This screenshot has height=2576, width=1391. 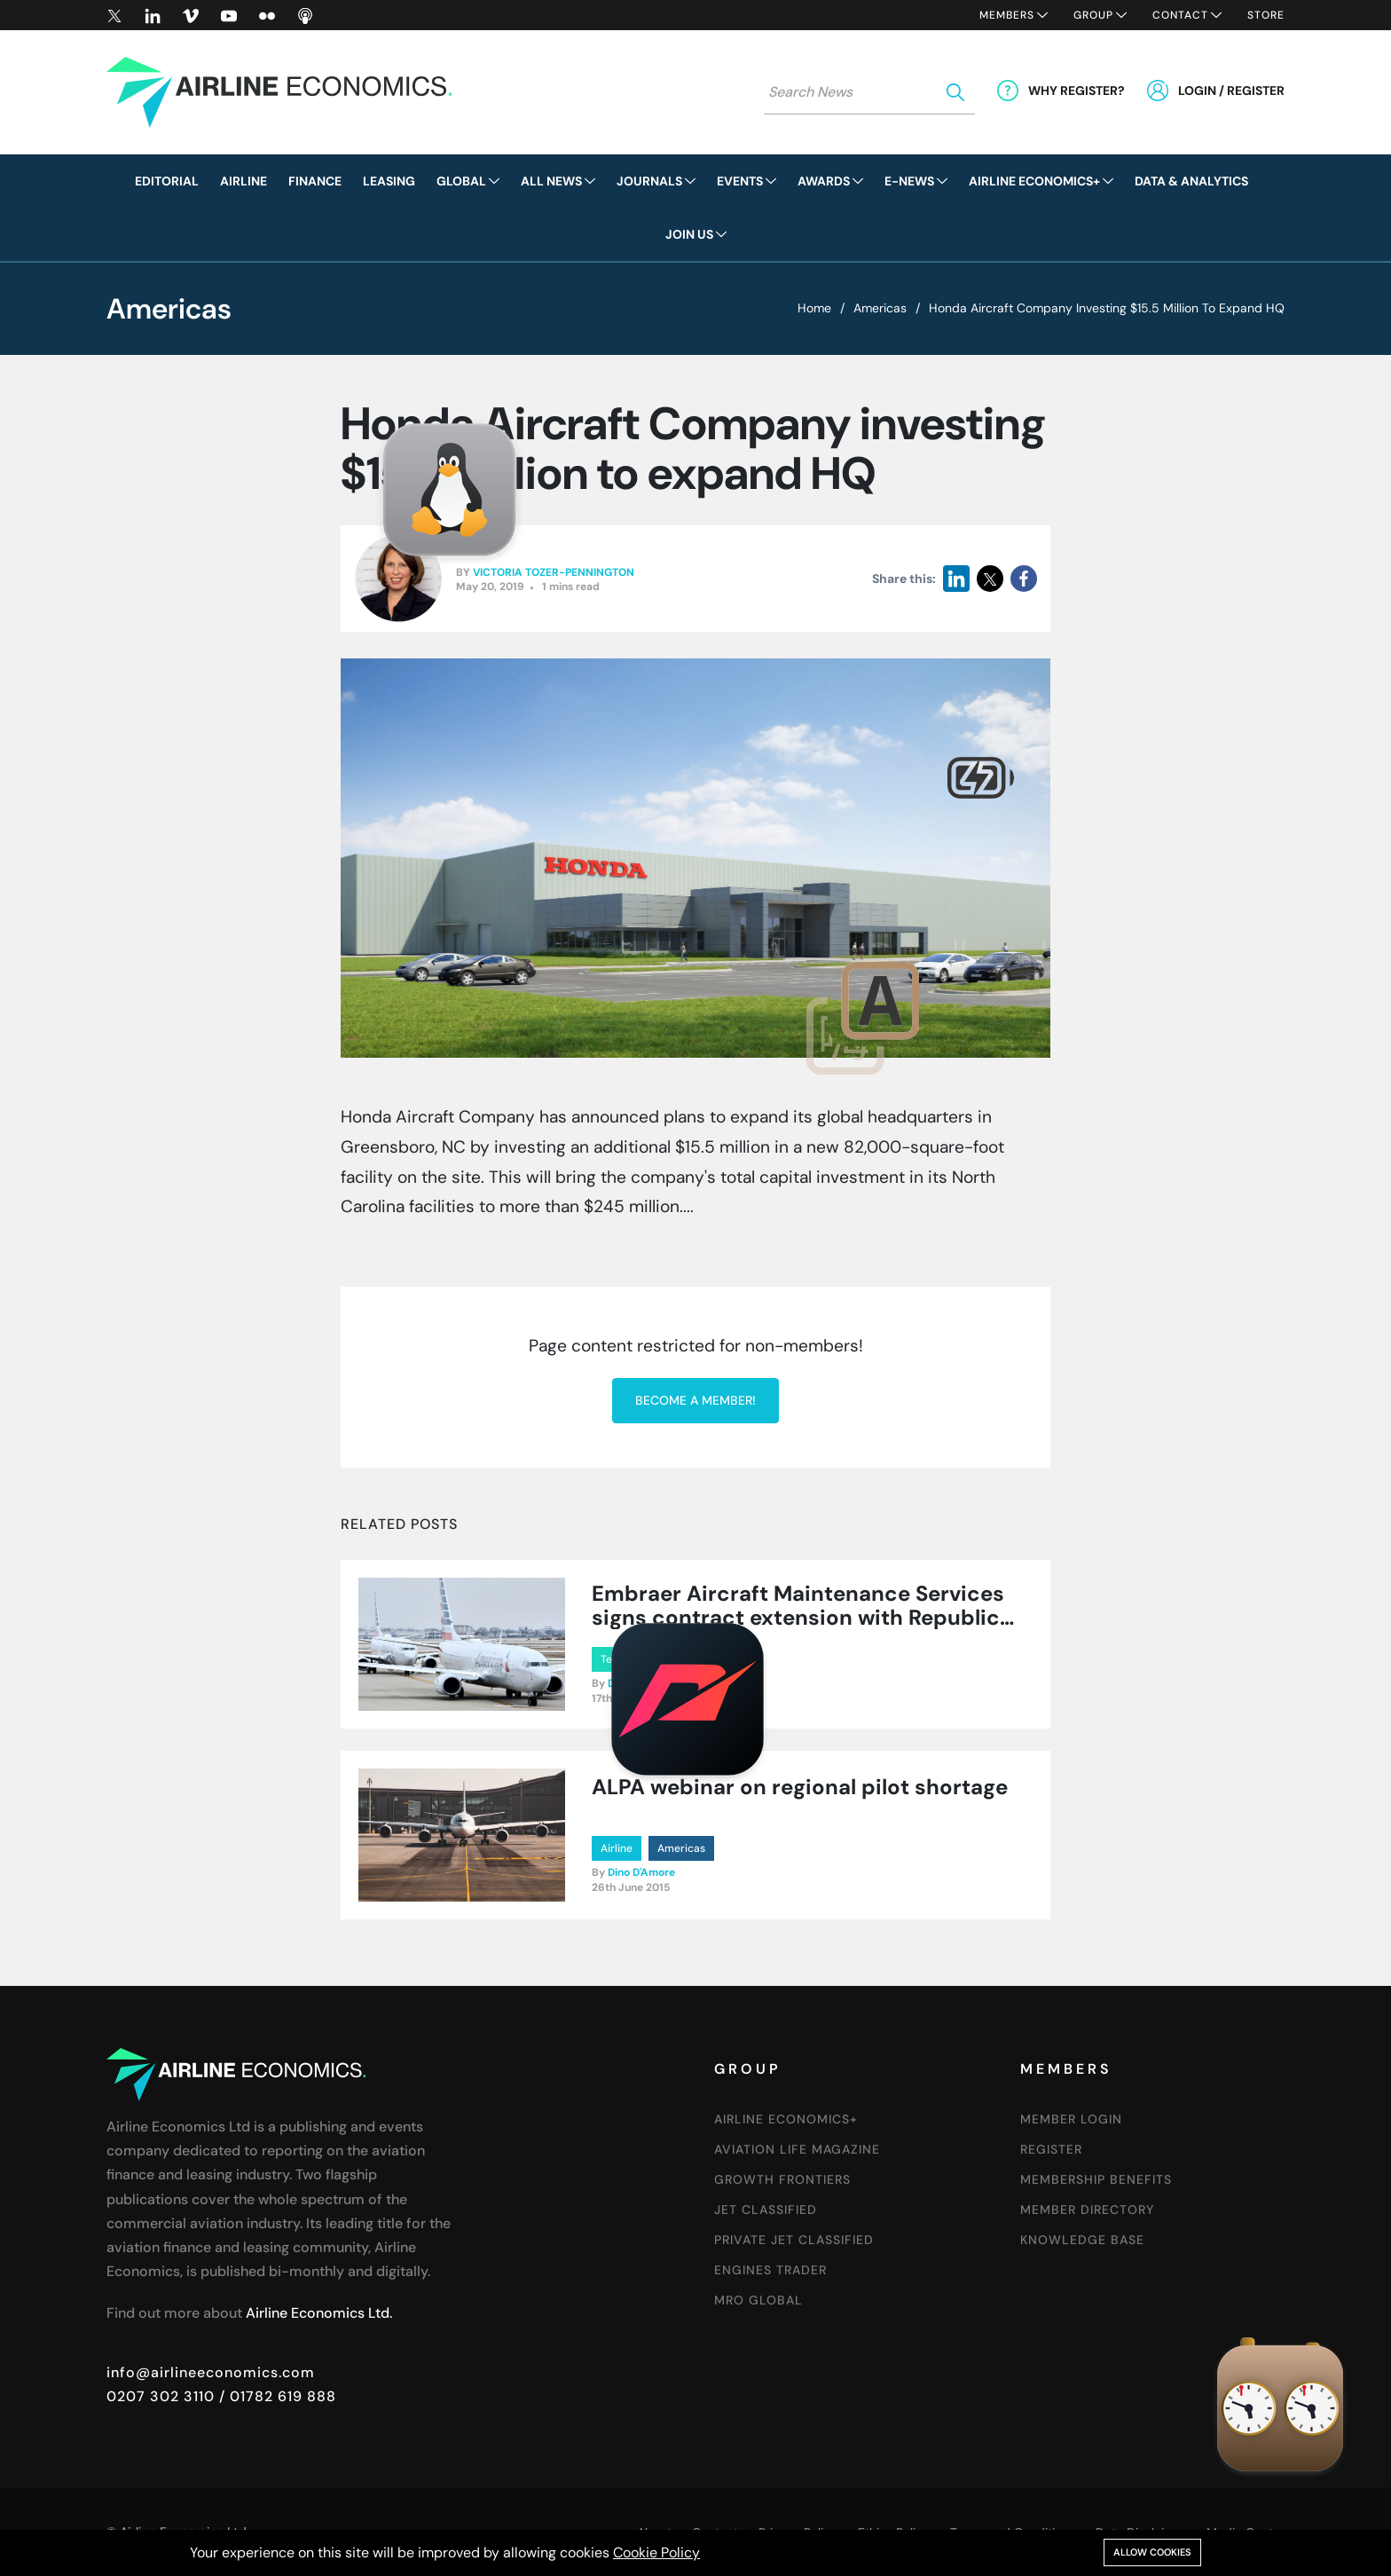 What do you see at coordinates (1280, 2408) in the screenshot?
I see `open the chess clock app` at bounding box center [1280, 2408].